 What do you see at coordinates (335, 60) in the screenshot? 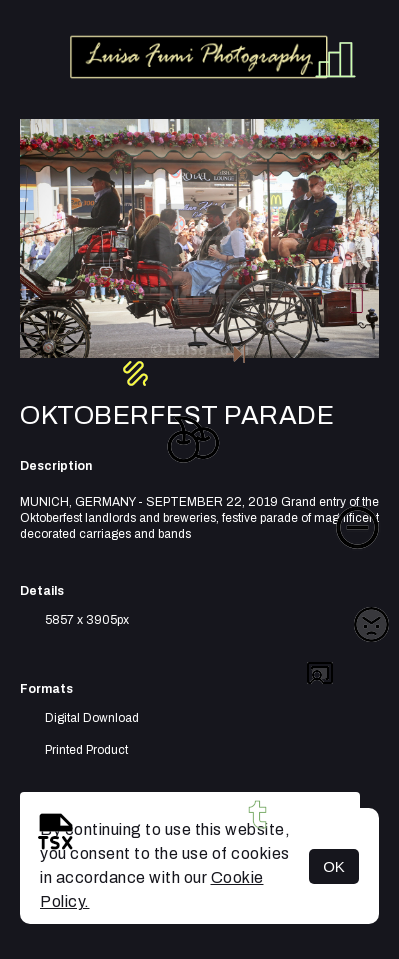
I see `view analytics or statistics` at bounding box center [335, 60].